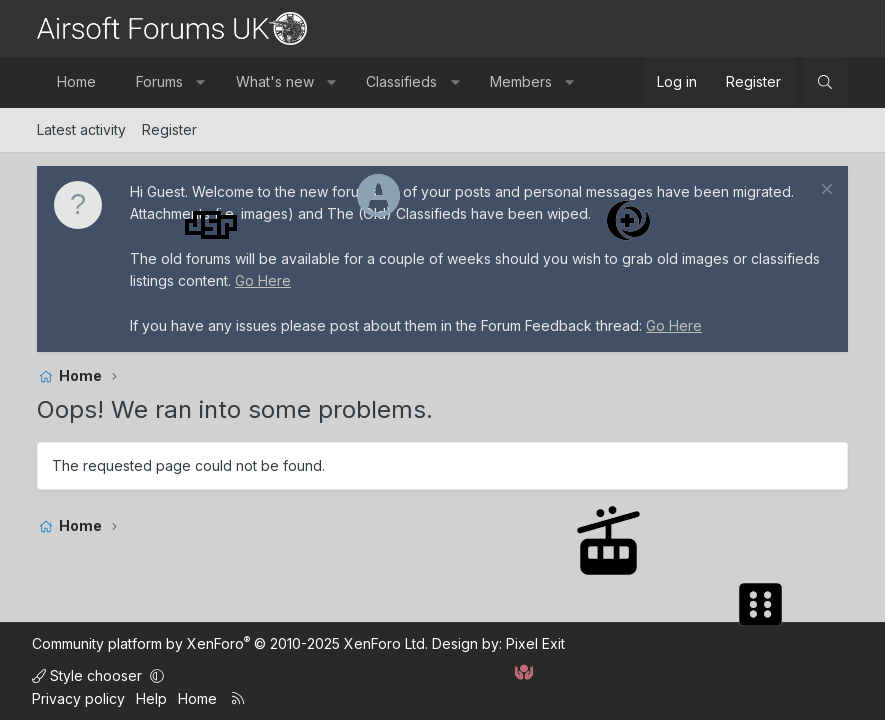  Describe the element at coordinates (524, 672) in the screenshot. I see `access community support or care services` at that location.